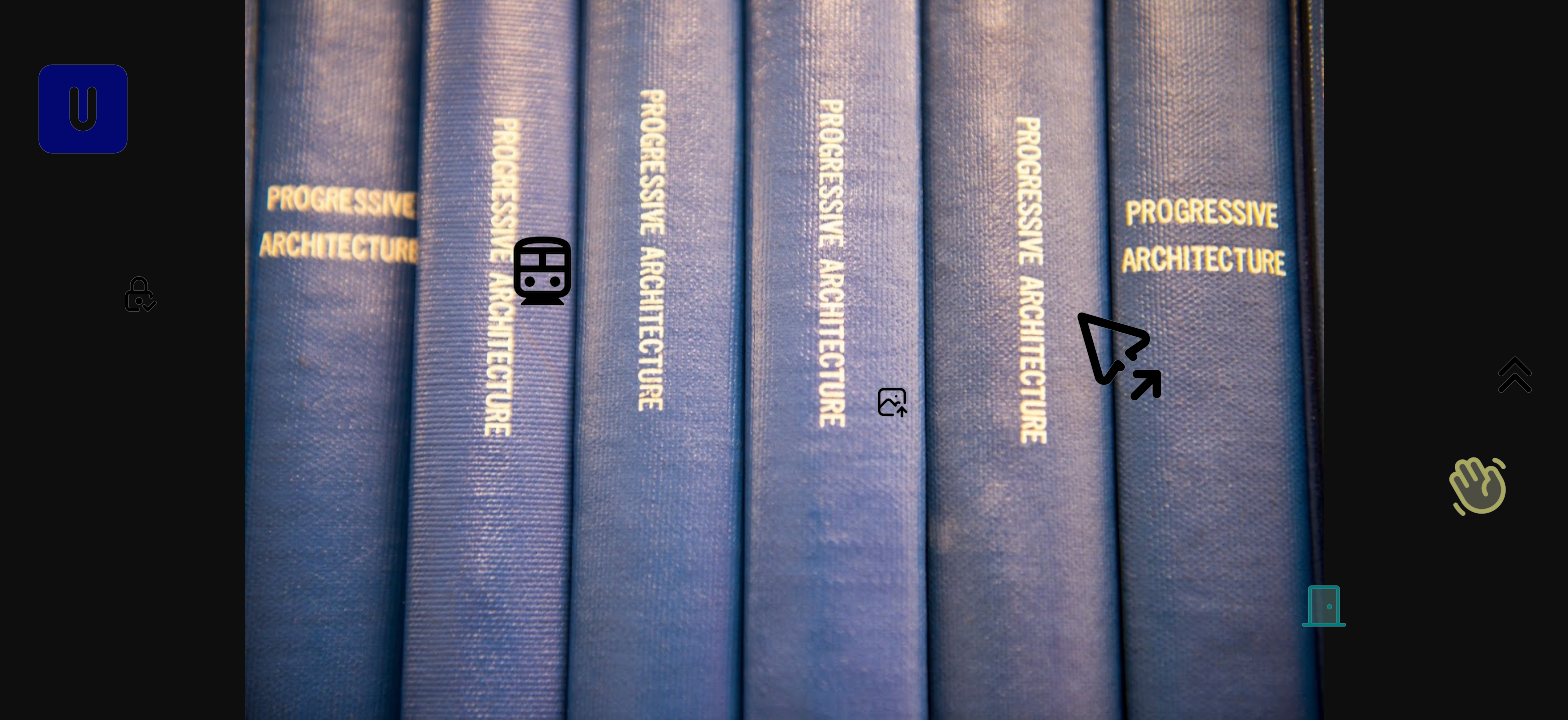  Describe the element at coordinates (1324, 606) in the screenshot. I see `exit or log out of the application` at that location.